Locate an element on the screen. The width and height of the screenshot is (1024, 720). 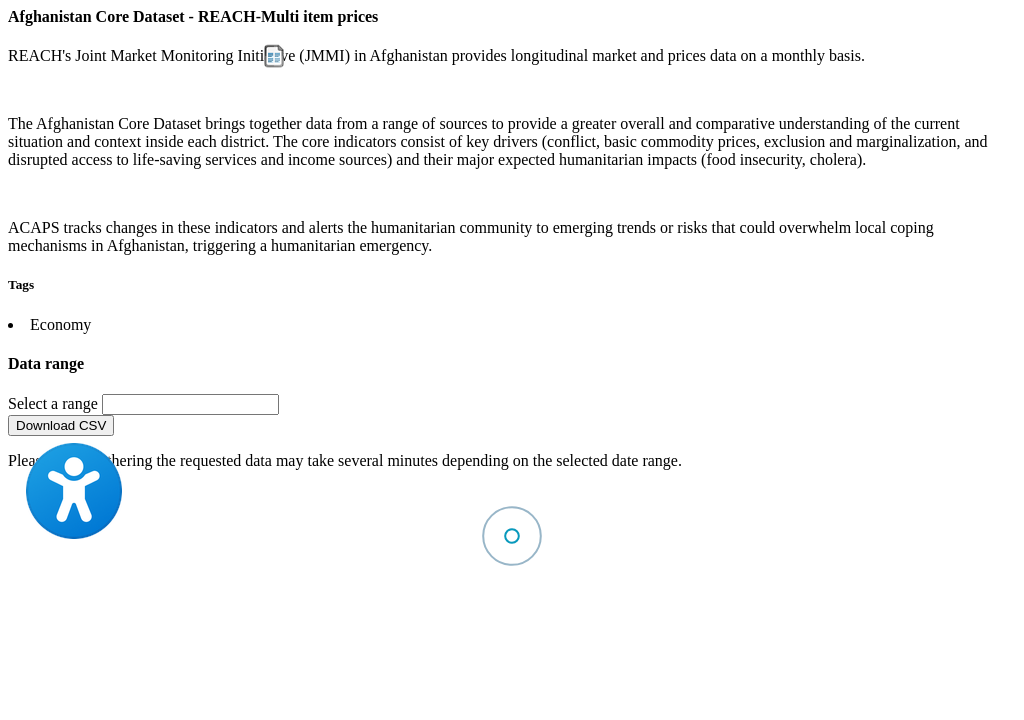
access accessibility settings is located at coordinates (74, 491).